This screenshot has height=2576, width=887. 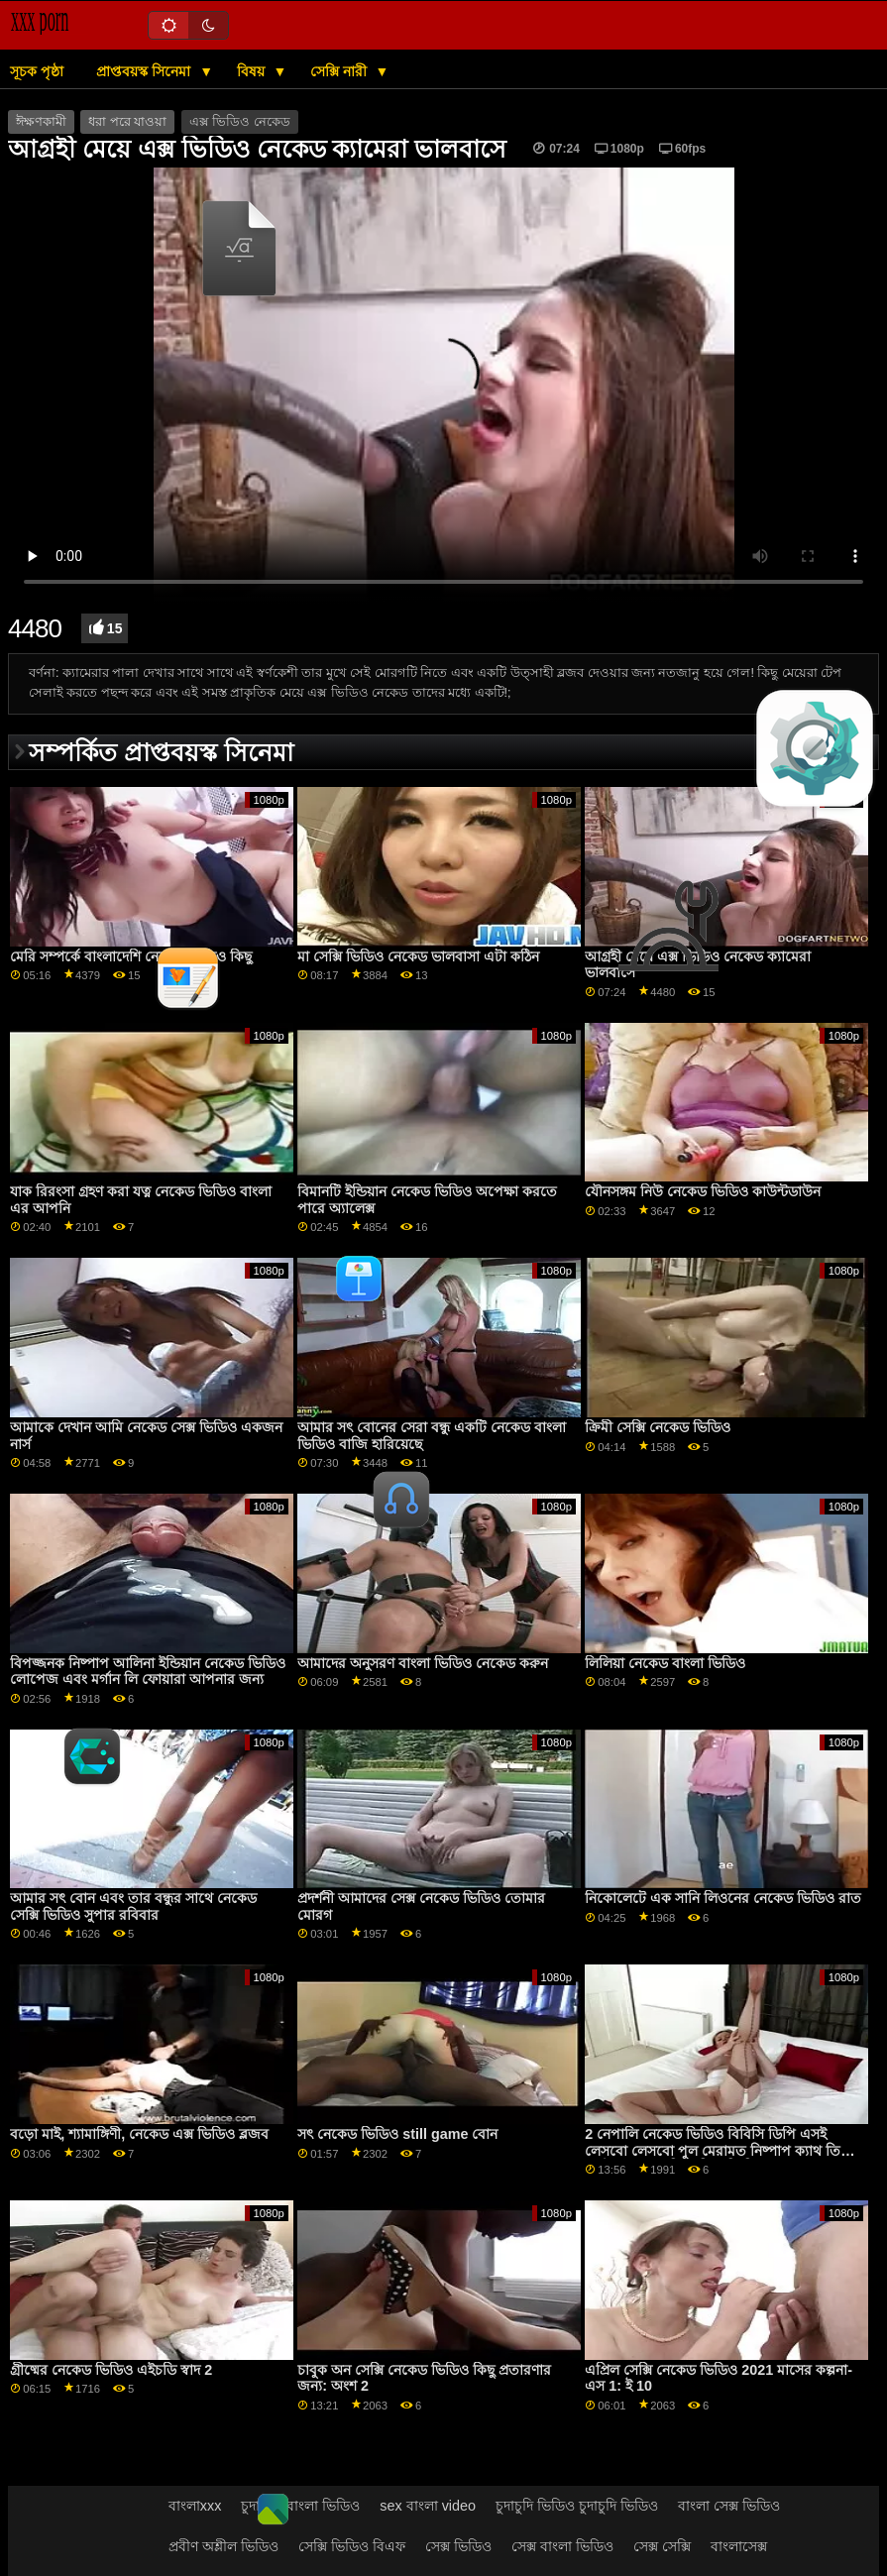 I want to click on opendocument formula template file, so click(x=239, y=250).